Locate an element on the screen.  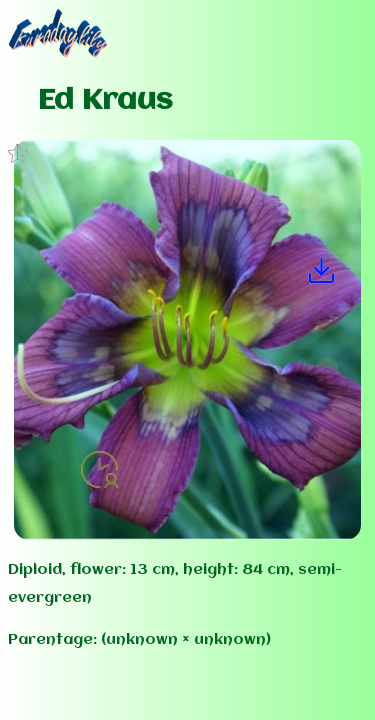
indicates a partial or half-star rating is located at coordinates (17, 153).